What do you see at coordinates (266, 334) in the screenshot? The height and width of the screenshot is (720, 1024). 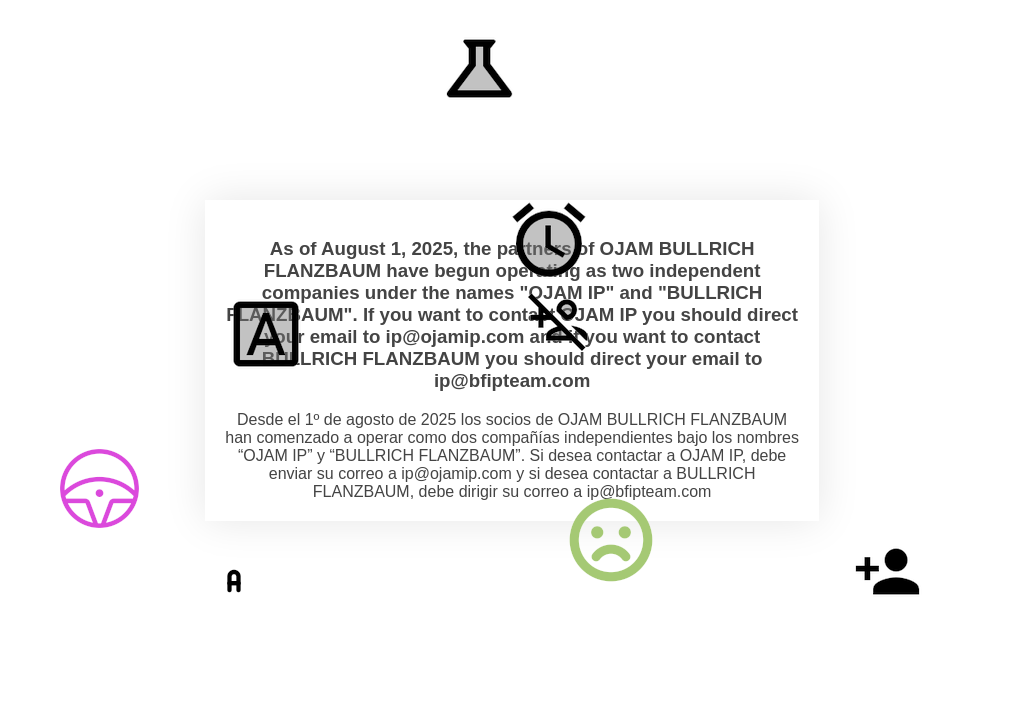 I see `download or install a new font` at bounding box center [266, 334].